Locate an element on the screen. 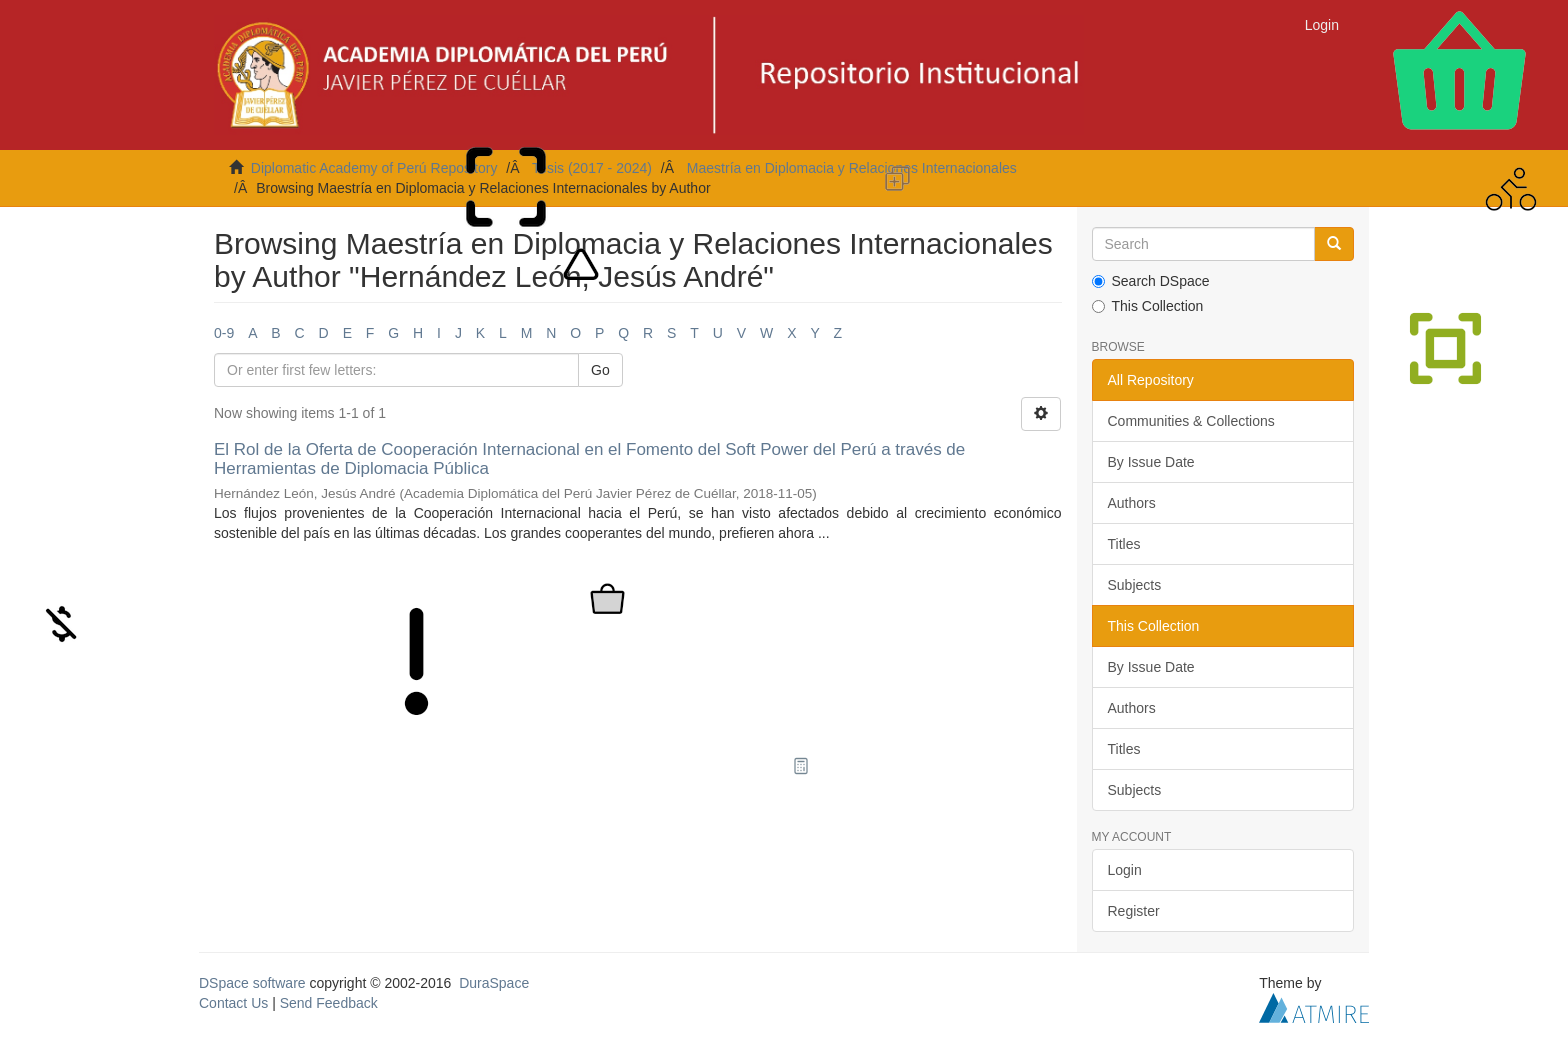 The height and width of the screenshot is (1053, 1568). scan a QR code or barcode is located at coordinates (506, 187).